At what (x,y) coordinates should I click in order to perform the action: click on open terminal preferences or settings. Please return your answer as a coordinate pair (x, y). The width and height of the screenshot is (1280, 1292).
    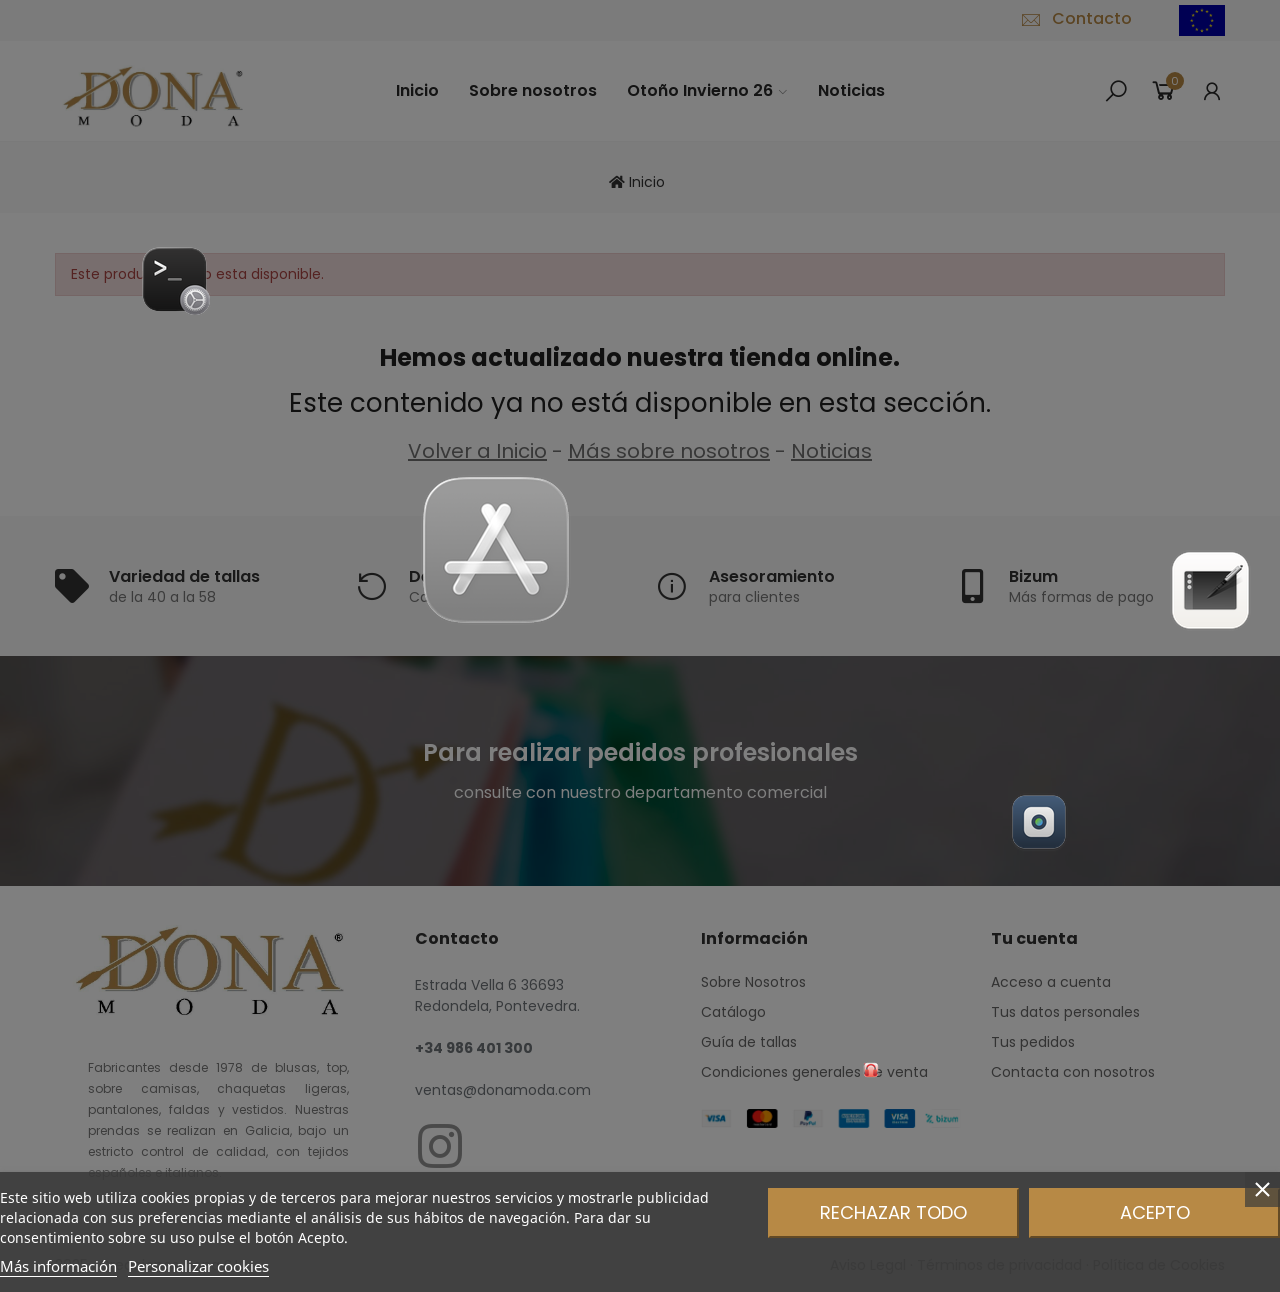
    Looking at the image, I should click on (174, 279).